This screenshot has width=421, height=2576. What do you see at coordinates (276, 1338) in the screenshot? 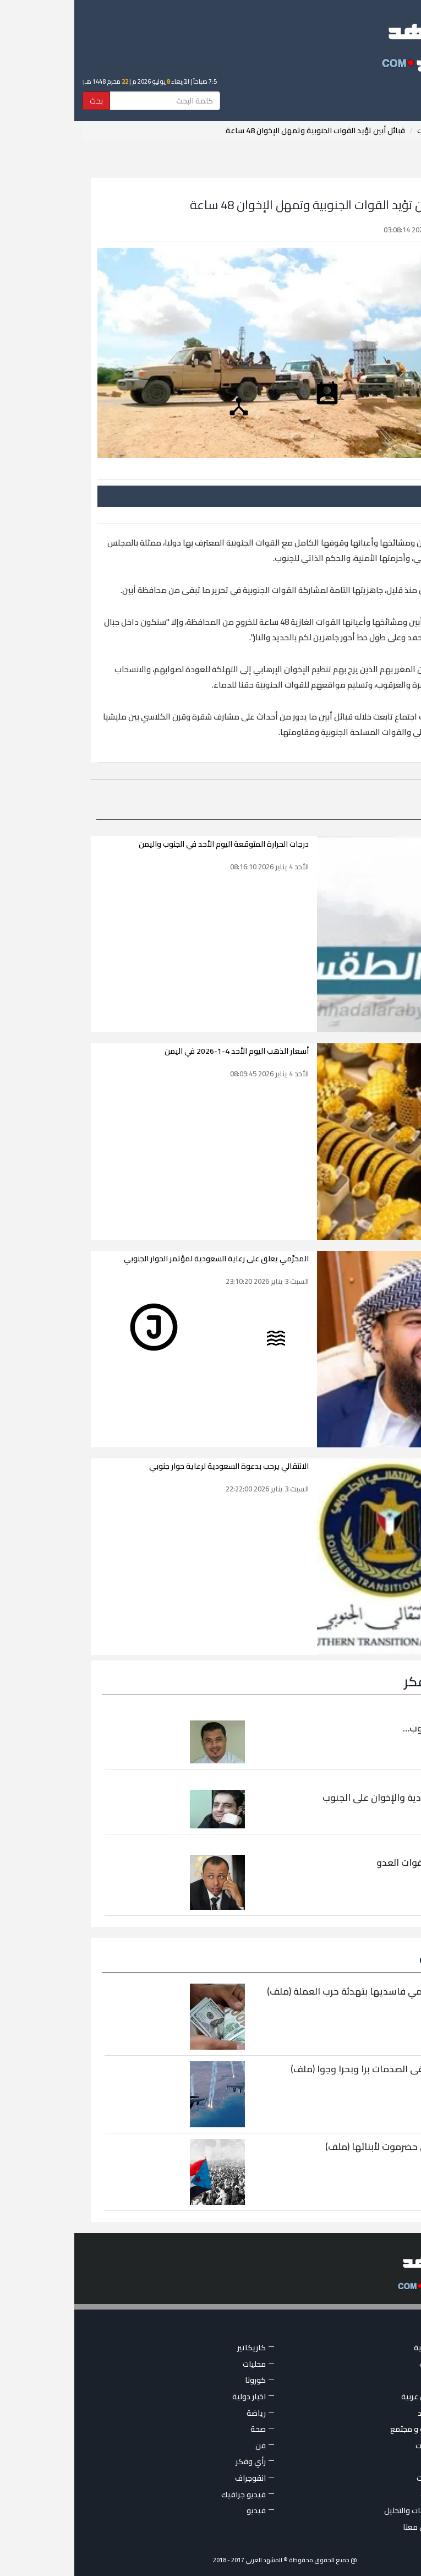
I see `indicates water-related content or features` at bounding box center [276, 1338].